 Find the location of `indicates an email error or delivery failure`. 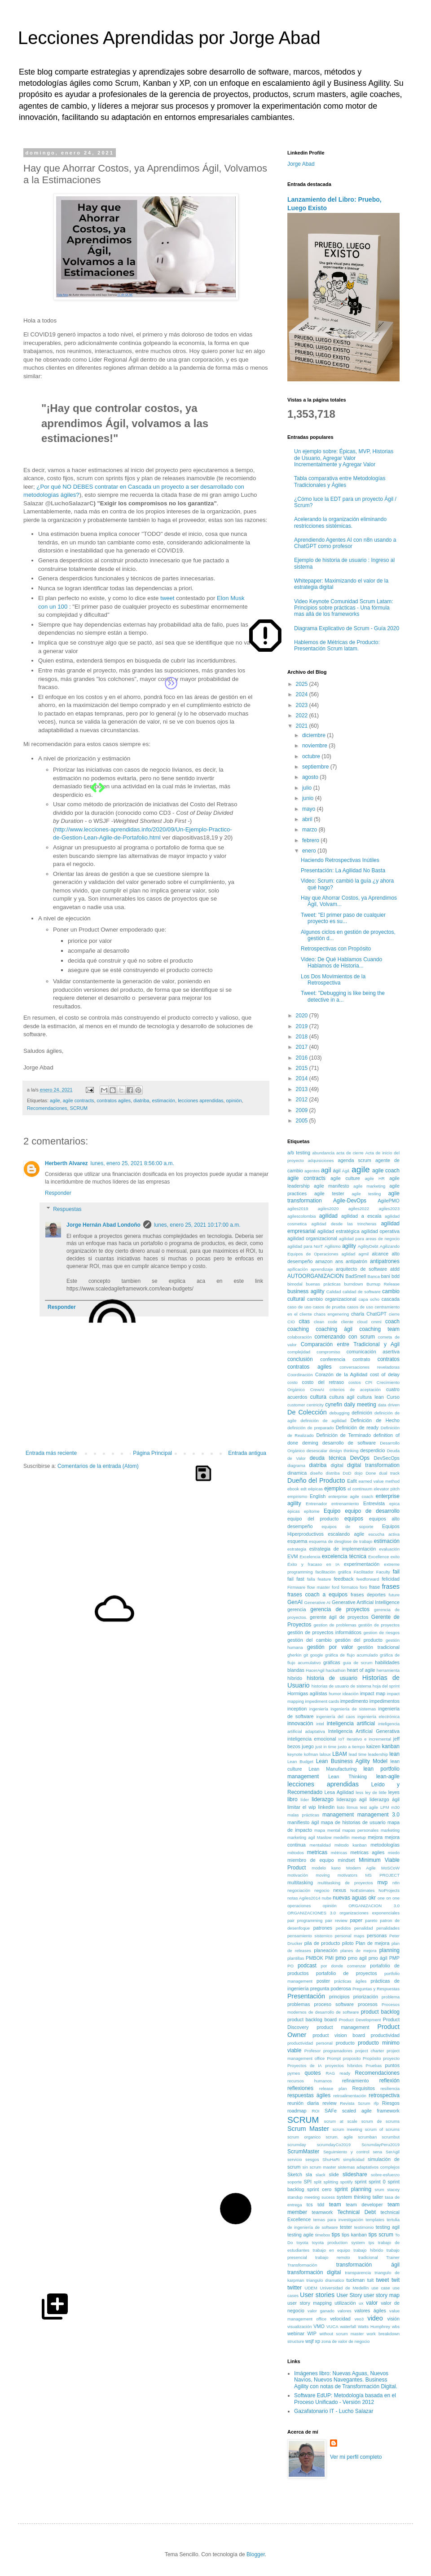

indicates an email error or delivery failure is located at coordinates (265, 636).